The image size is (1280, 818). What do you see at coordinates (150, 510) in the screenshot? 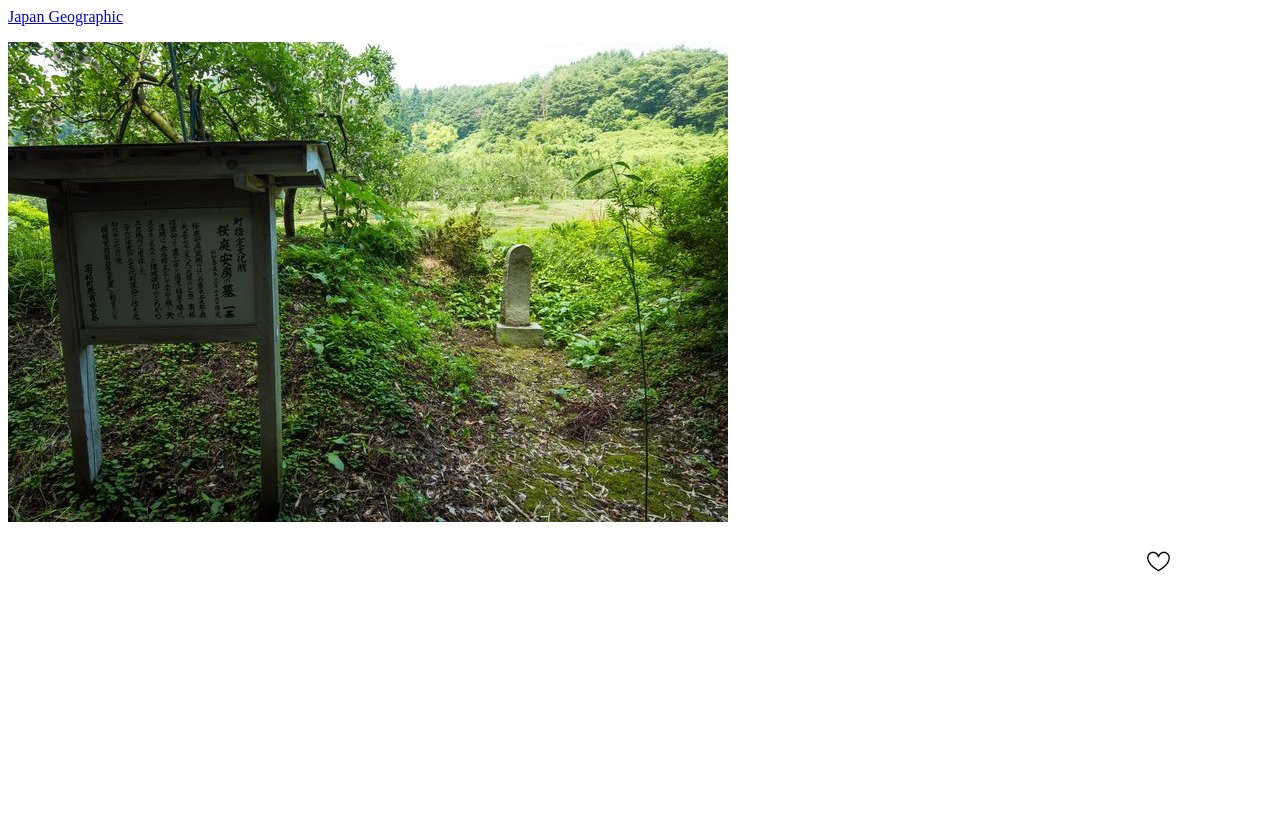
I see `play media or start playback` at bounding box center [150, 510].